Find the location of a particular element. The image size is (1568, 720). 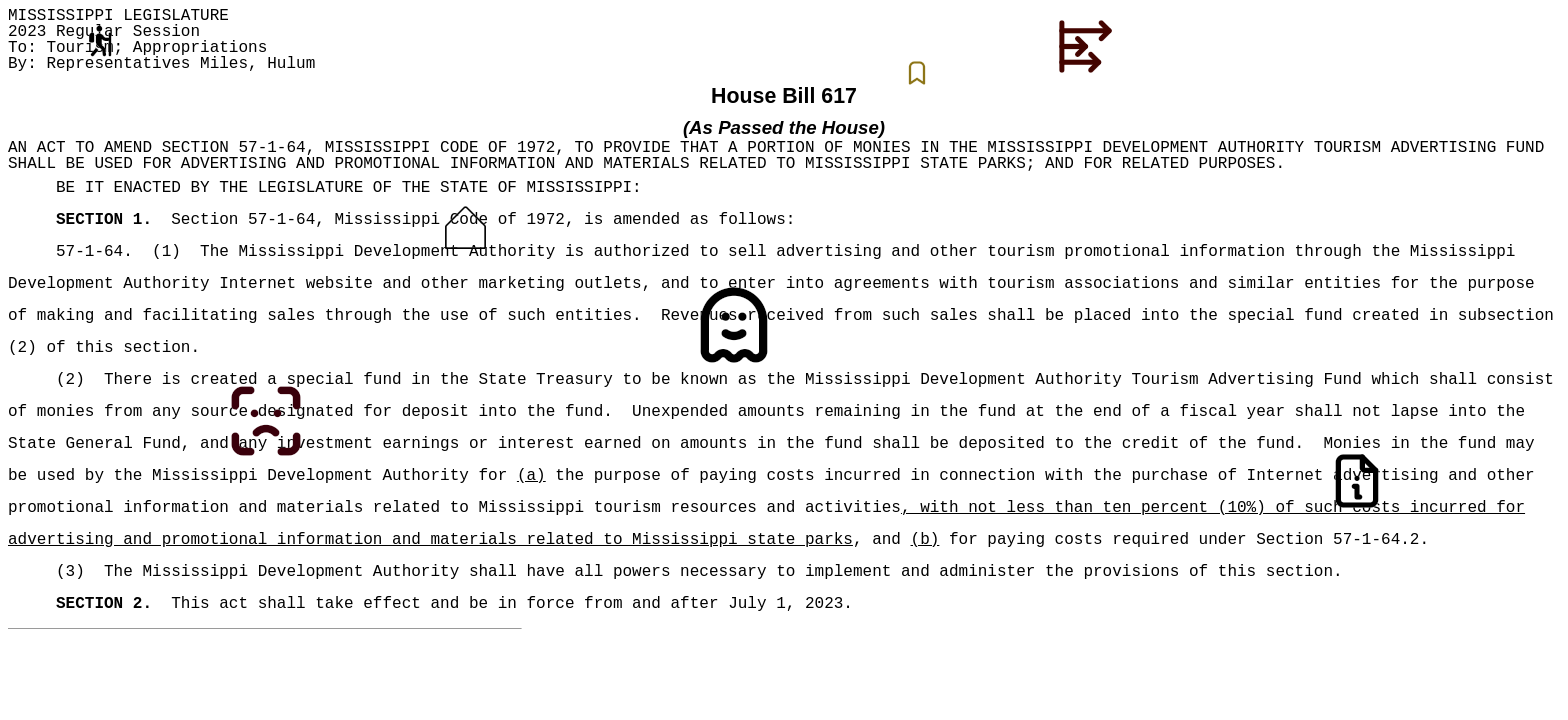

navigate to home screen is located at coordinates (465, 228).